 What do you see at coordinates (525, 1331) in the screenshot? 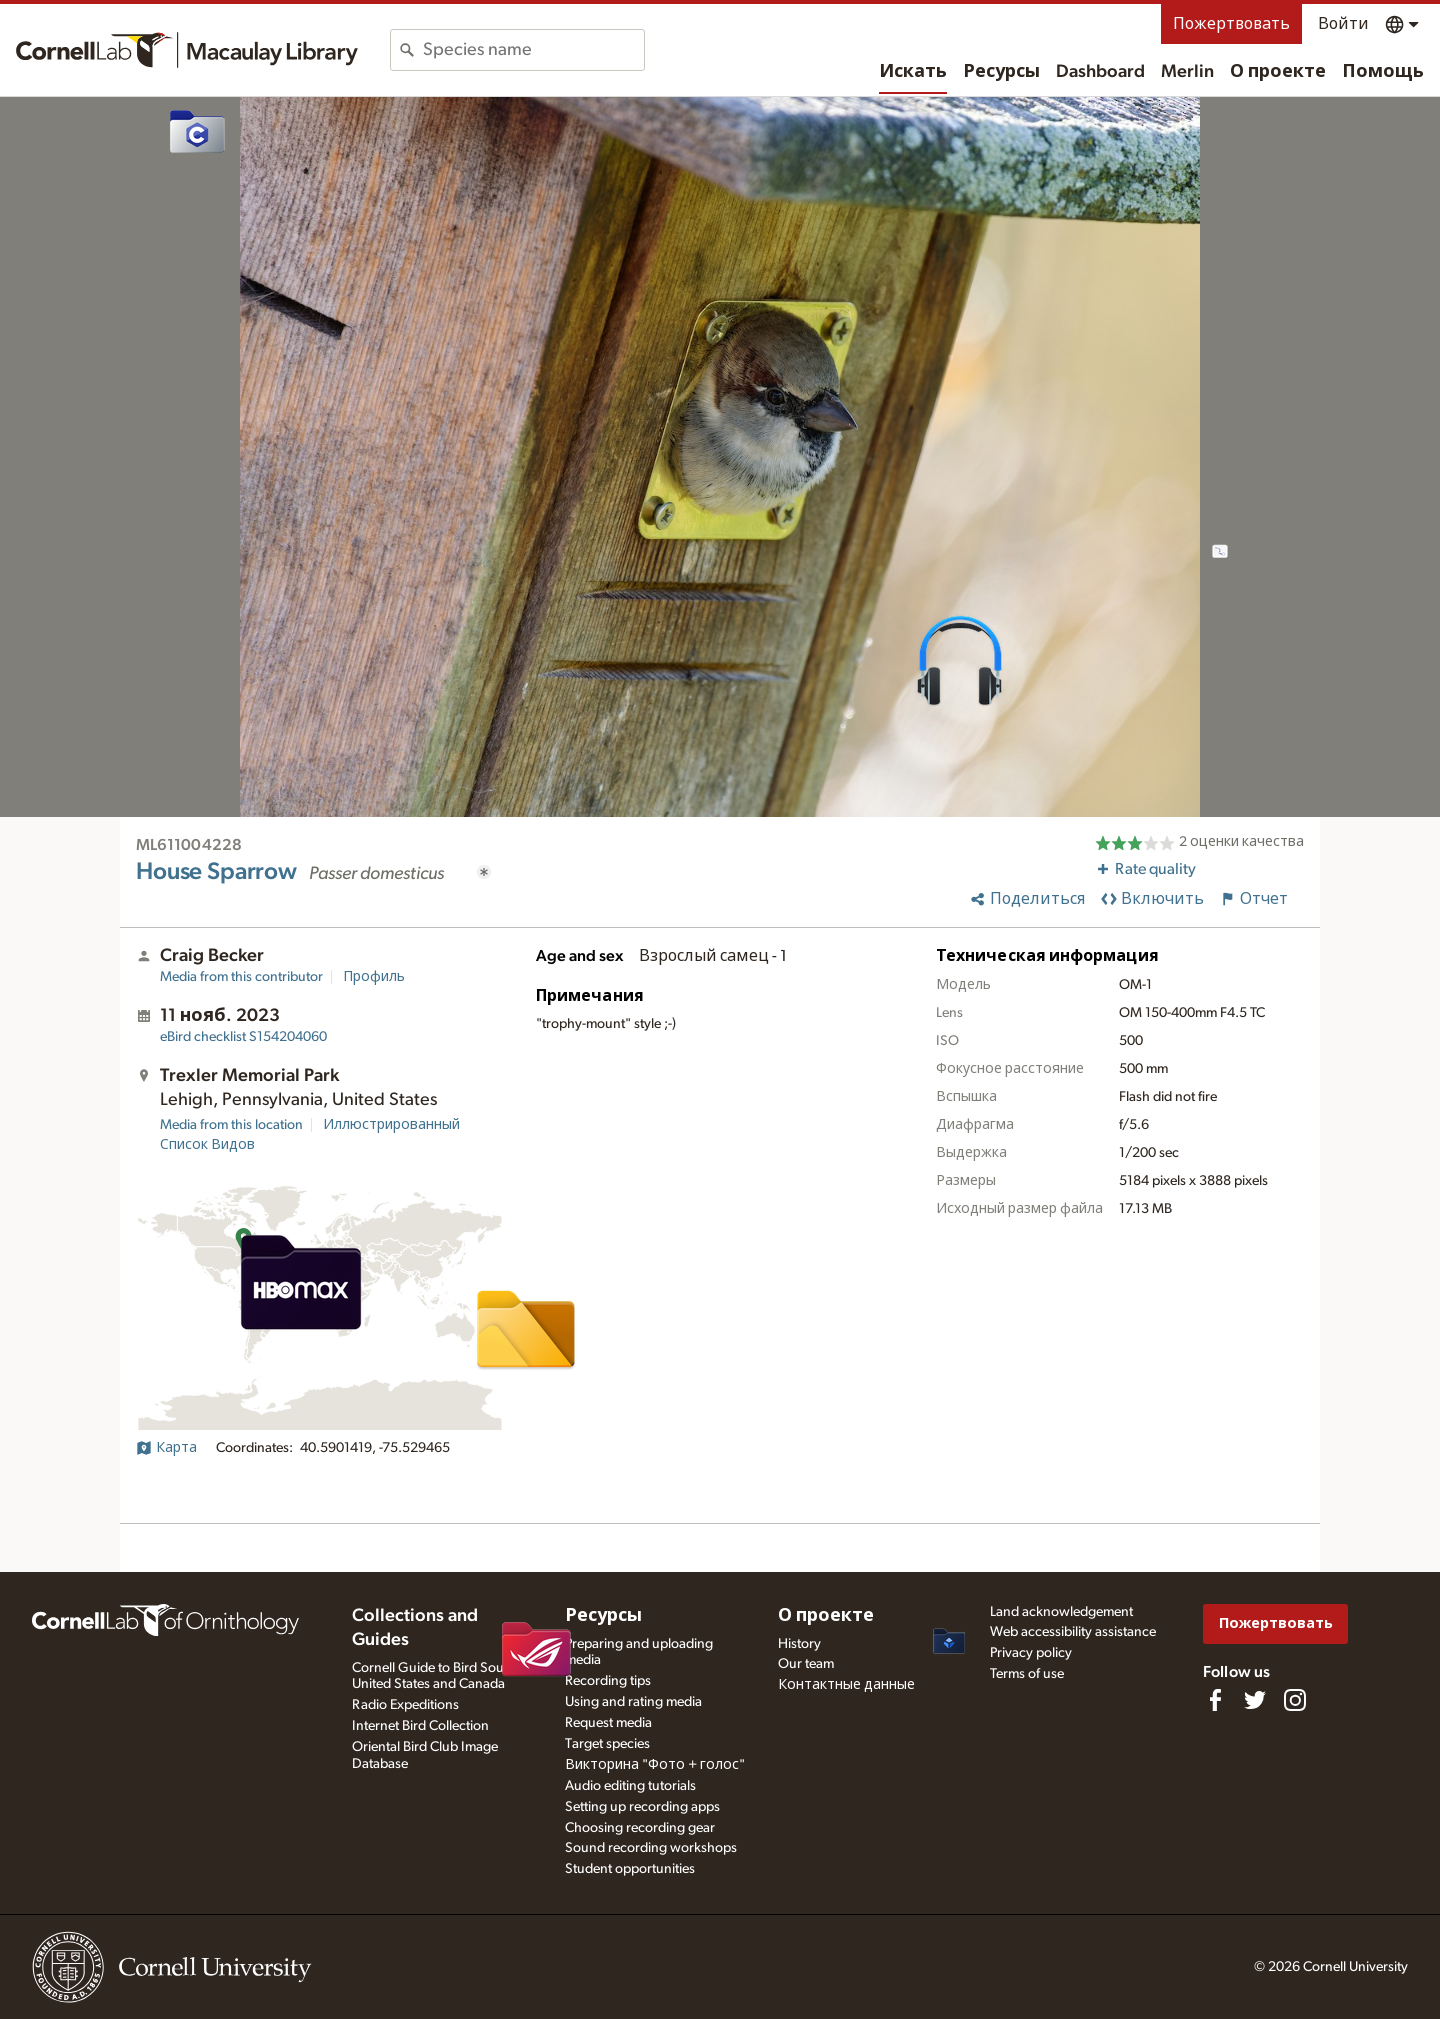
I see `open files folder` at bounding box center [525, 1331].